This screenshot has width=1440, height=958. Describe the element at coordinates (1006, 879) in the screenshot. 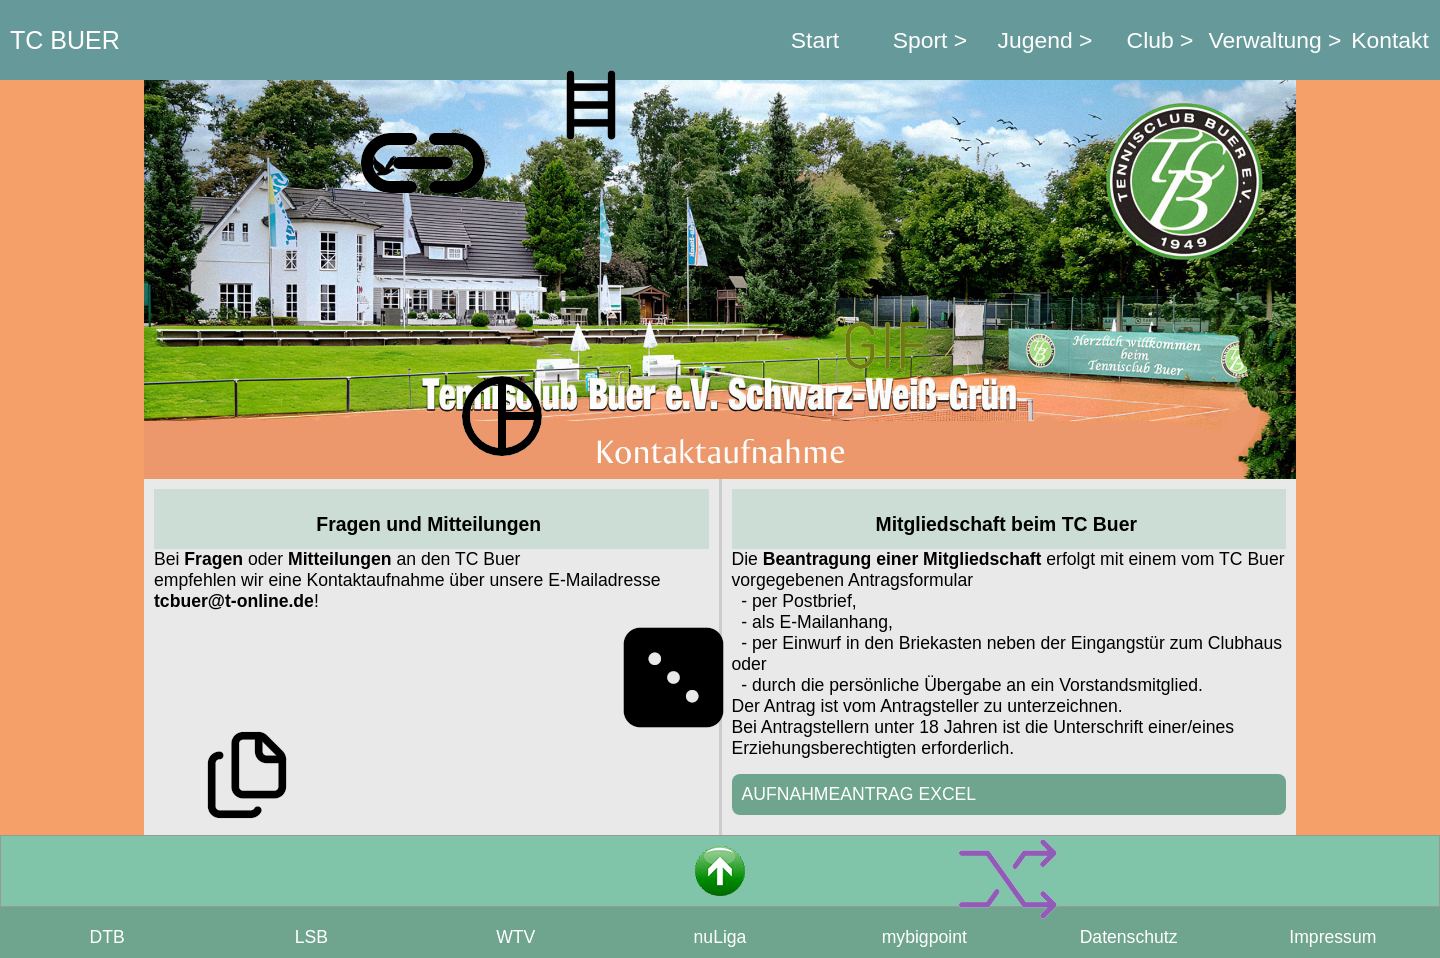

I see `shuffle playlist or queue order` at that location.